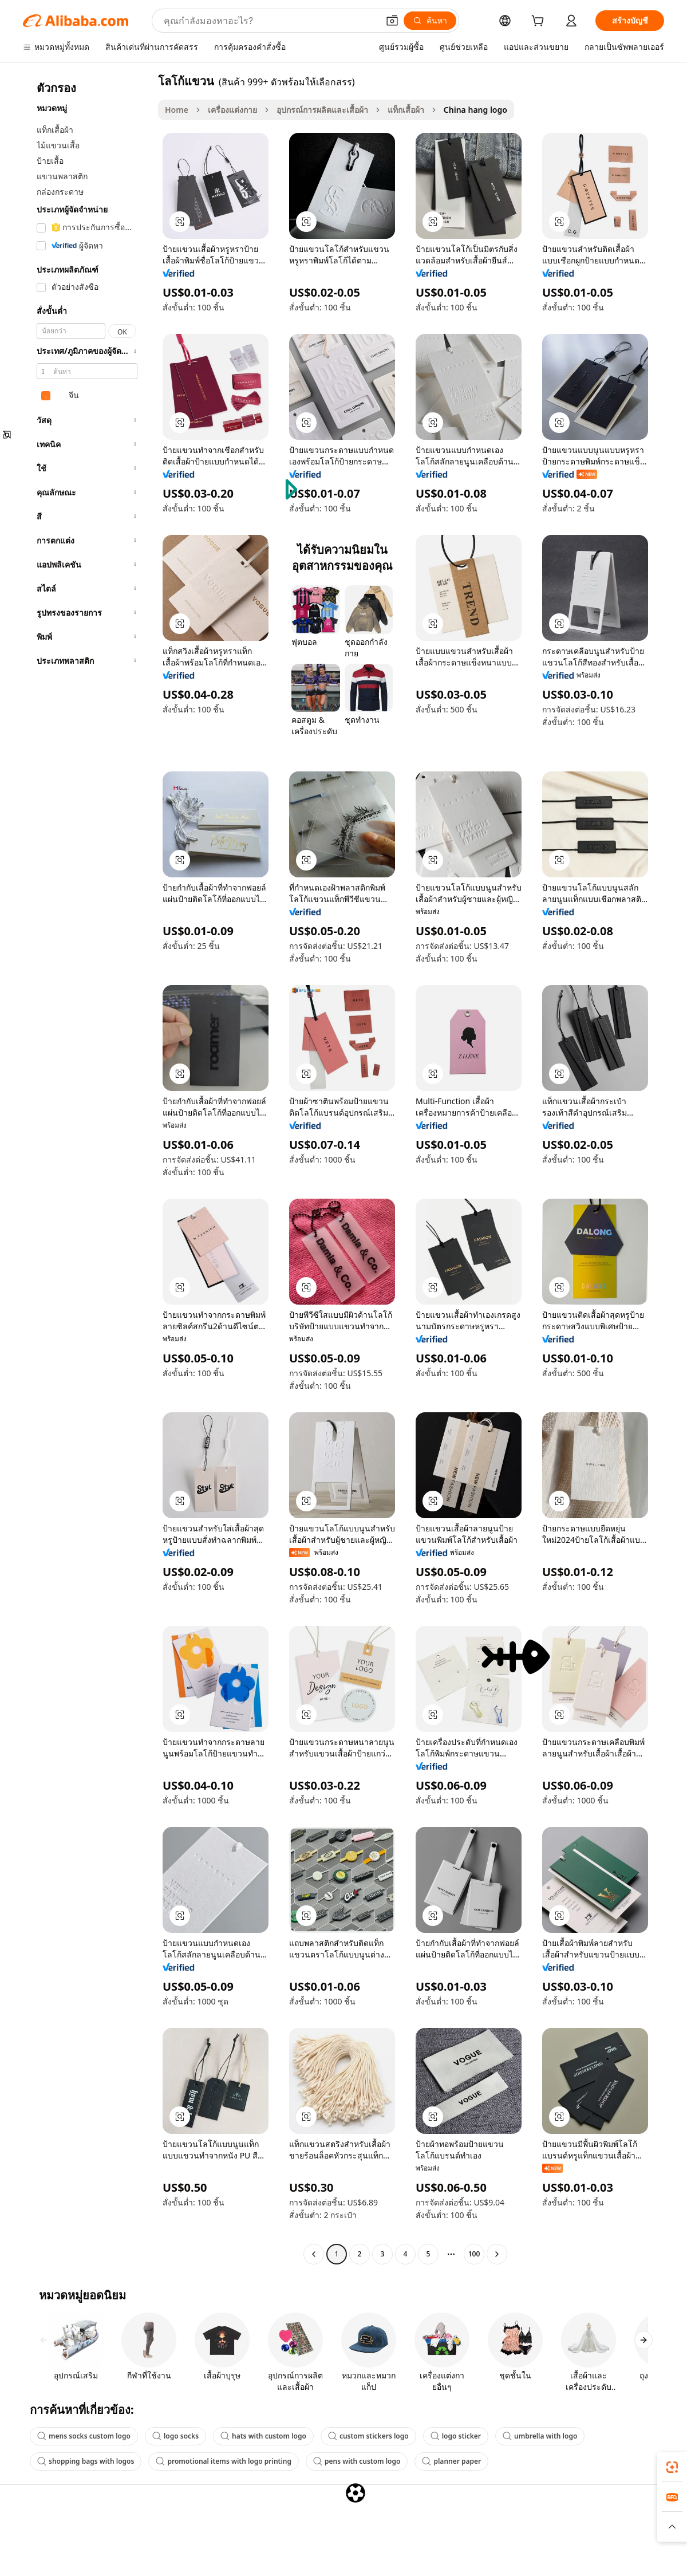  I want to click on access sports or soccer-related content, so click(356, 2493).